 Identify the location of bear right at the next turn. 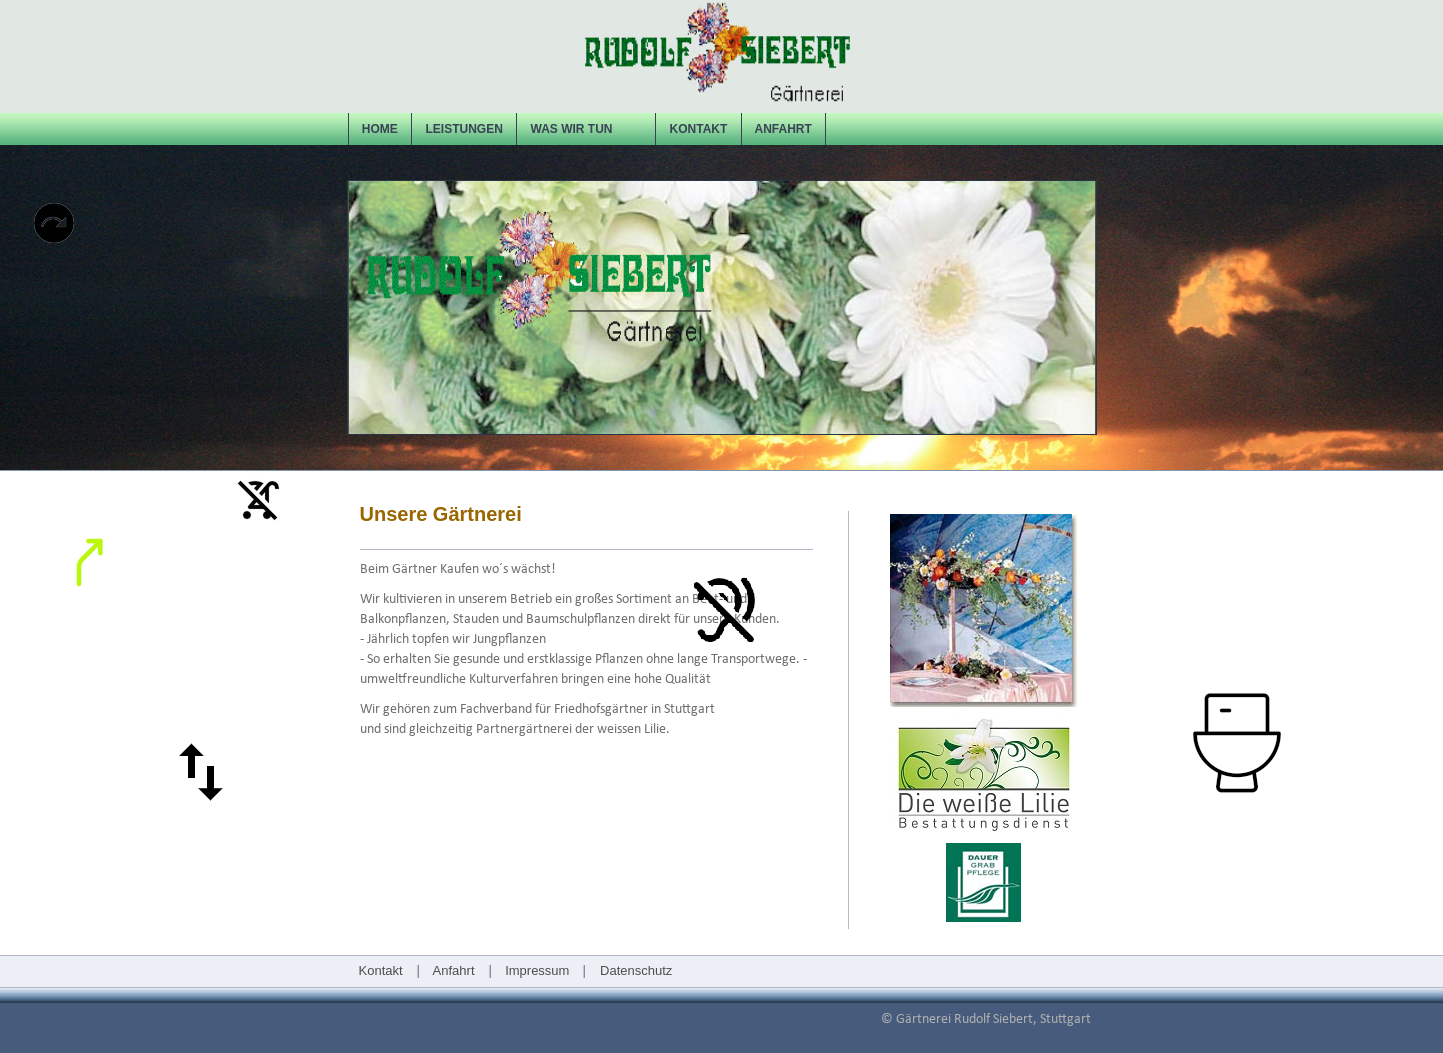
(88, 562).